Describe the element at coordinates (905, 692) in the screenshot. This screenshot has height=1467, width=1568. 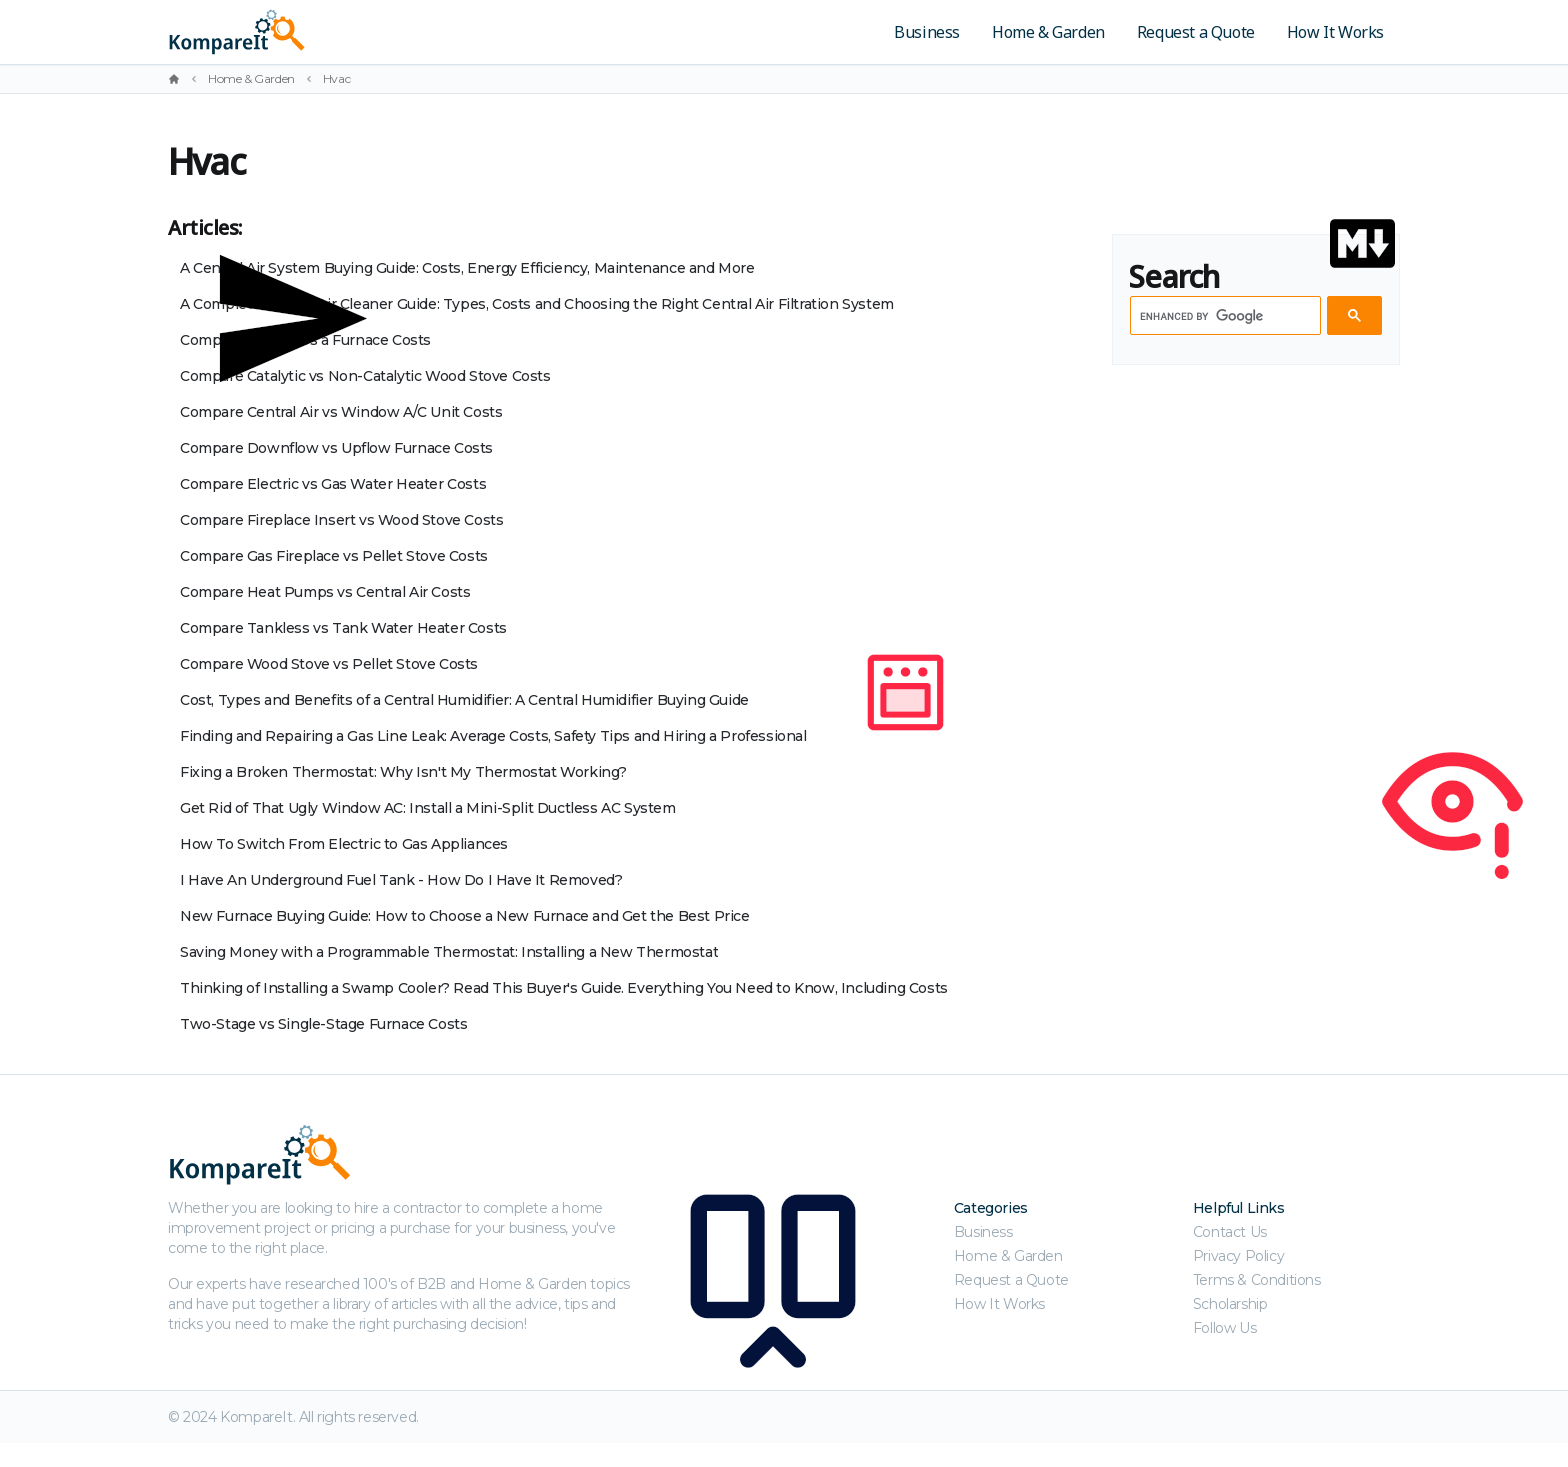
I see `access oven controls in a smart home app` at that location.